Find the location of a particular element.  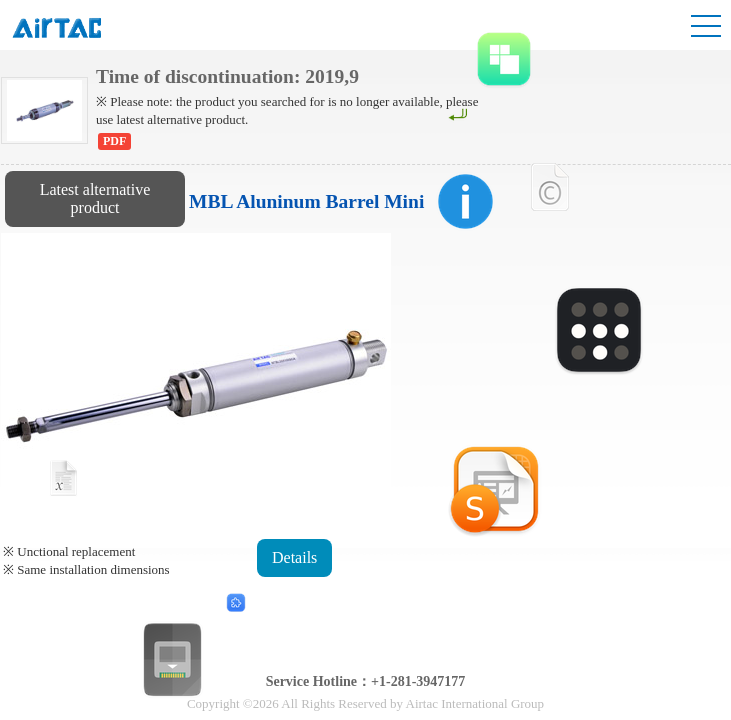

view more information about this item is located at coordinates (465, 201).